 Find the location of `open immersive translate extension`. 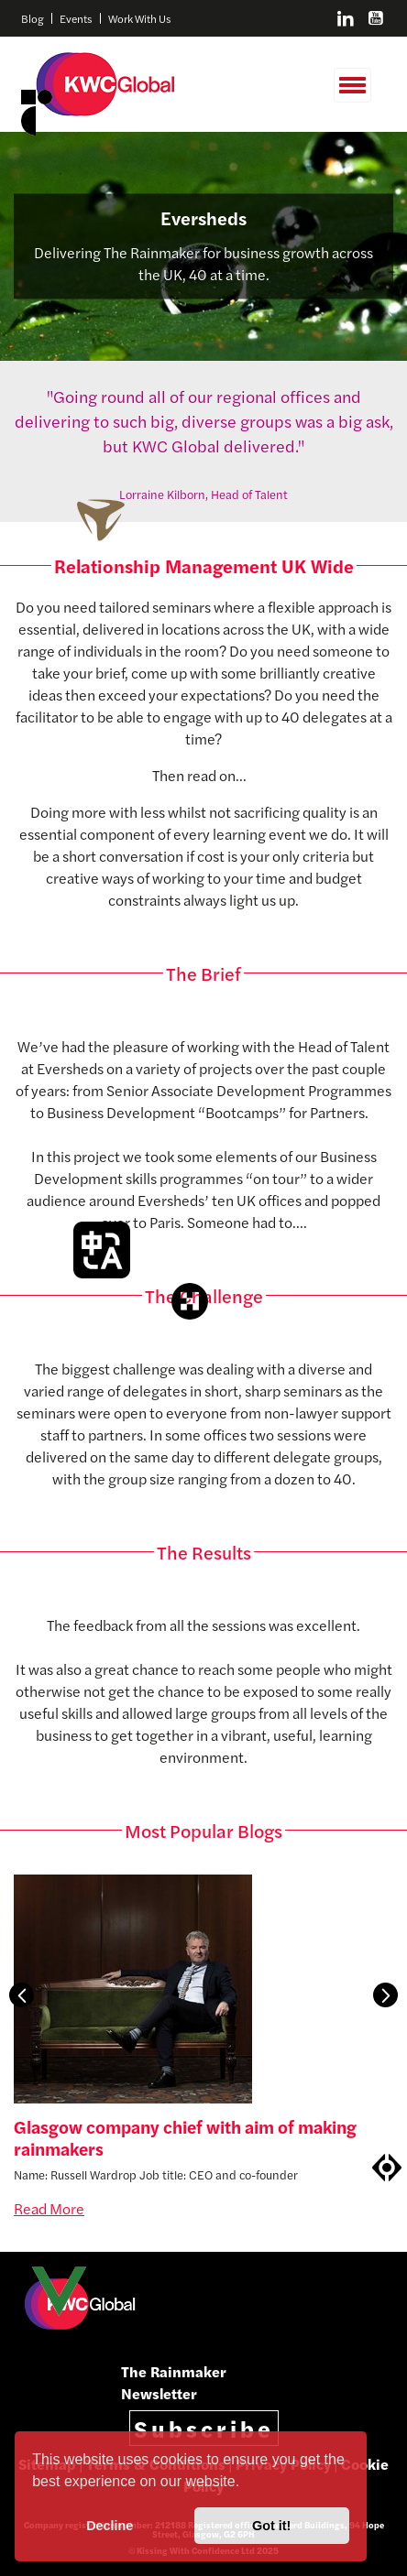

open immersive translate extension is located at coordinates (102, 1250).